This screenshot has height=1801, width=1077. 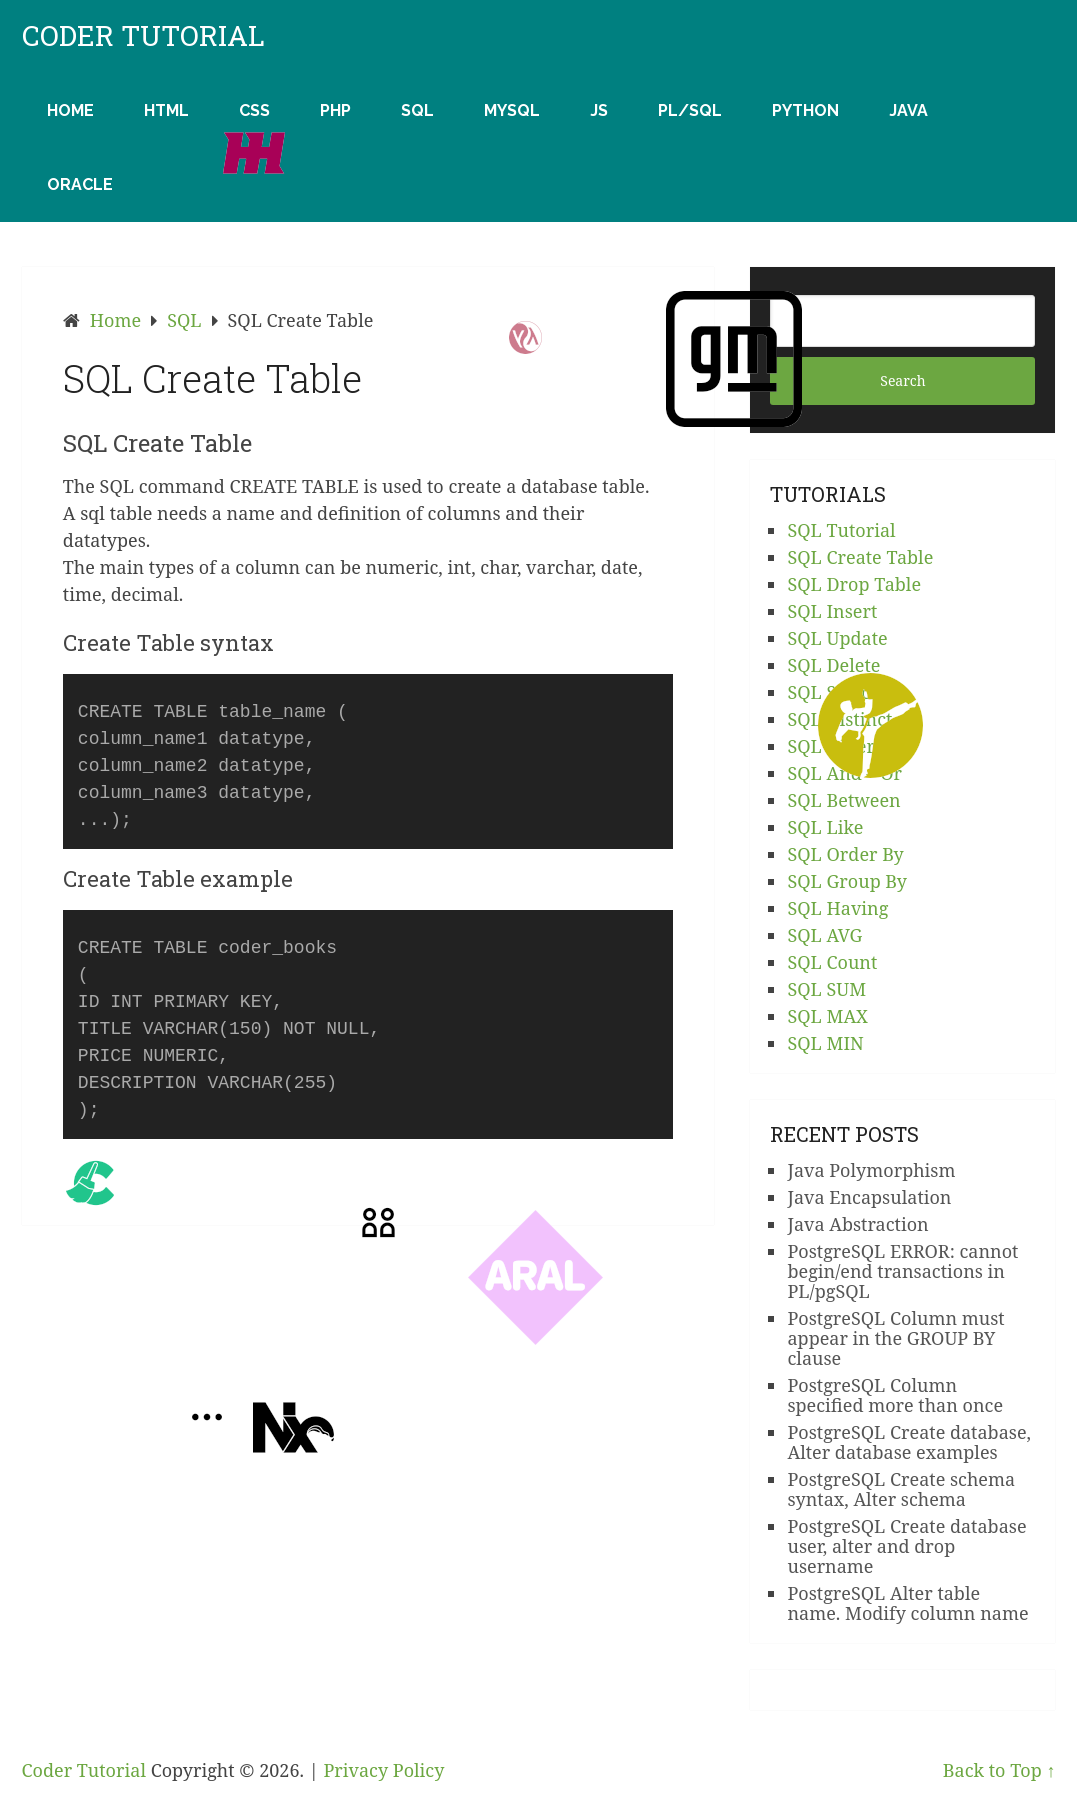 What do you see at coordinates (525, 337) in the screenshot?
I see `indicates a project built with common lisp` at bounding box center [525, 337].